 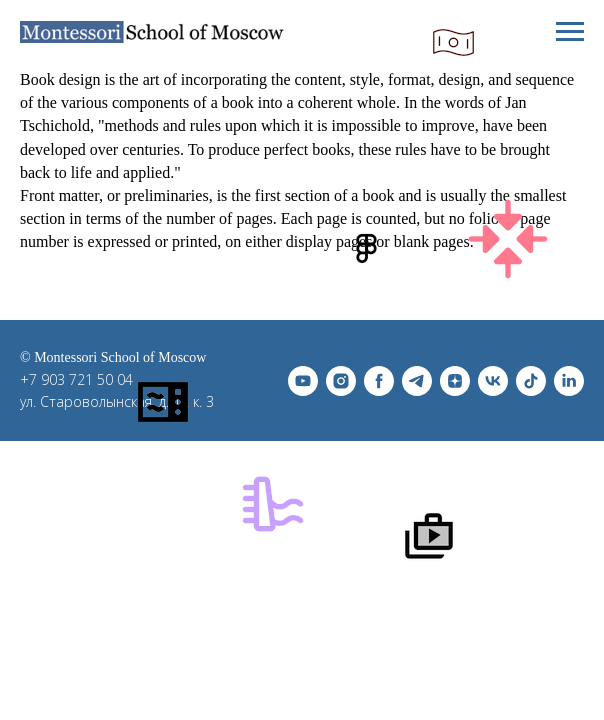 I want to click on open figma design file, so click(x=366, y=248).